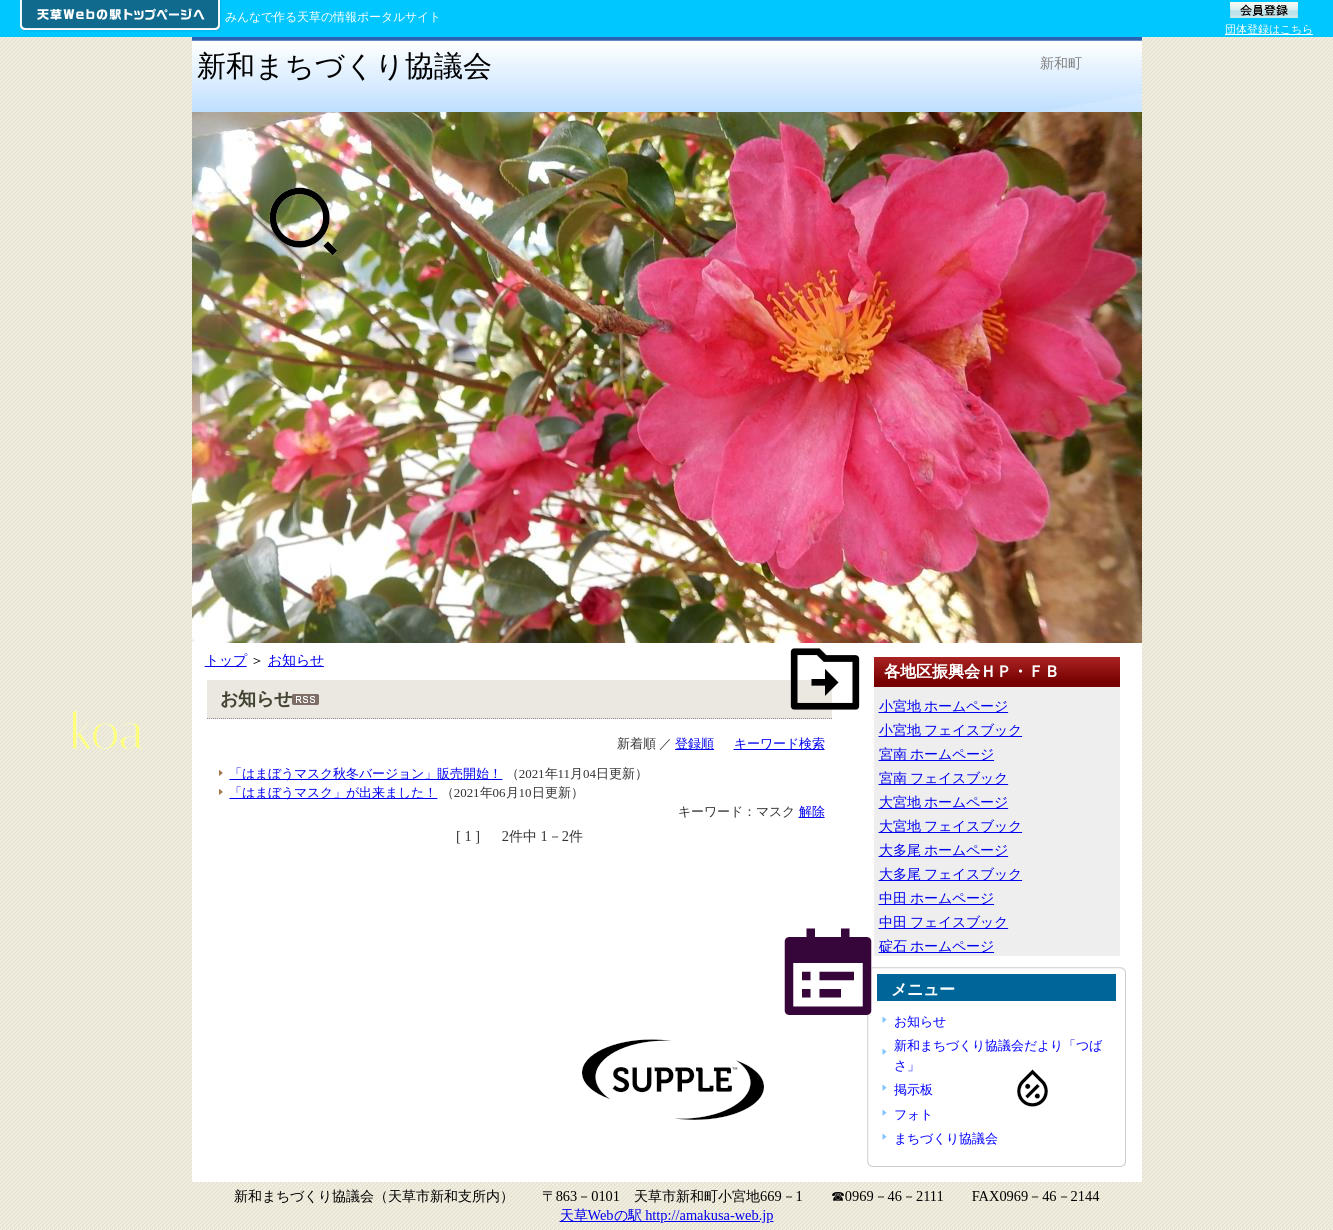  What do you see at coordinates (108, 730) in the screenshot?
I see `navigate to the Koa framework homepage` at bounding box center [108, 730].